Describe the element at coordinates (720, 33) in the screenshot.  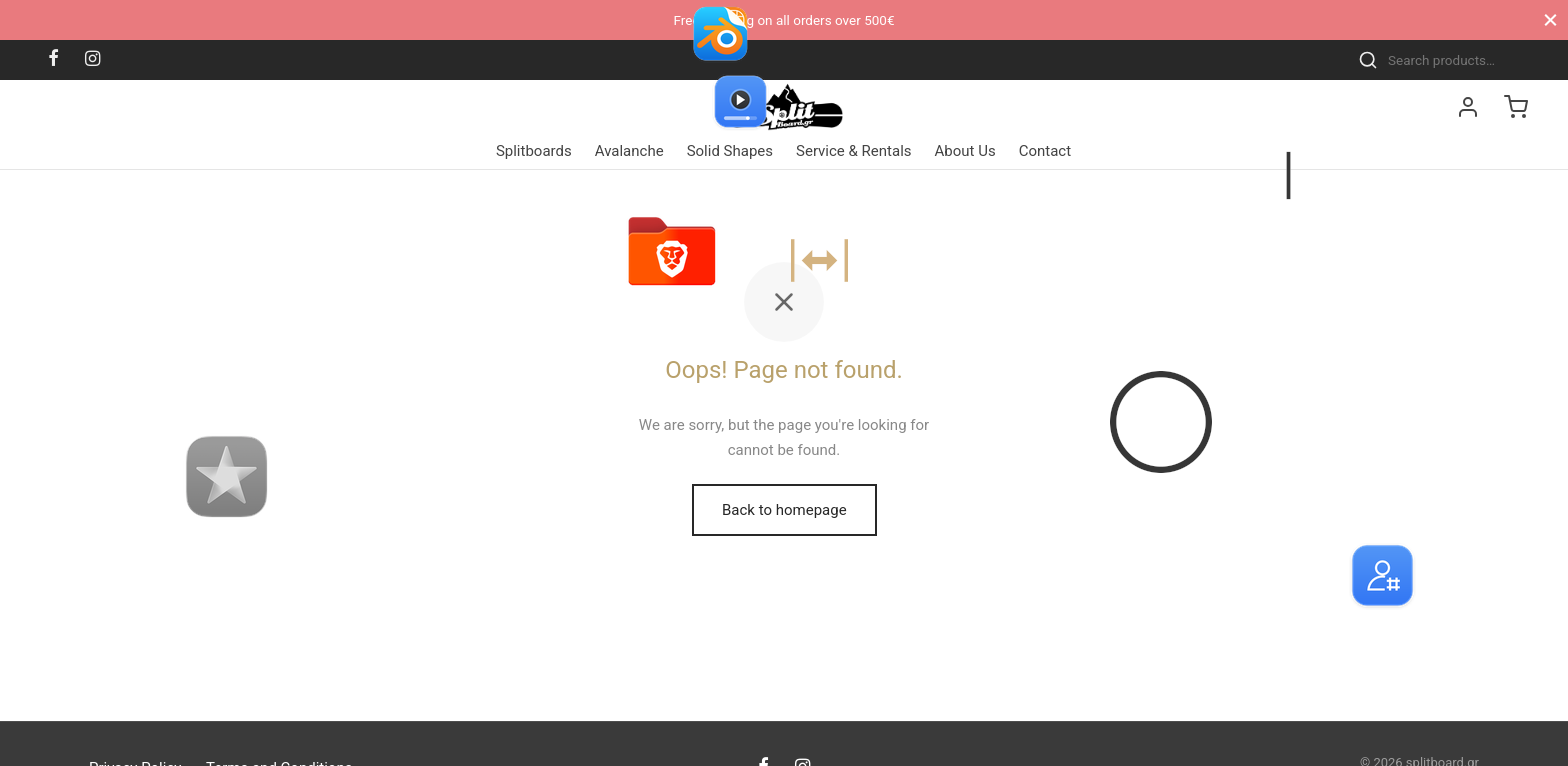
I see `open Blender 3D modeling application` at that location.